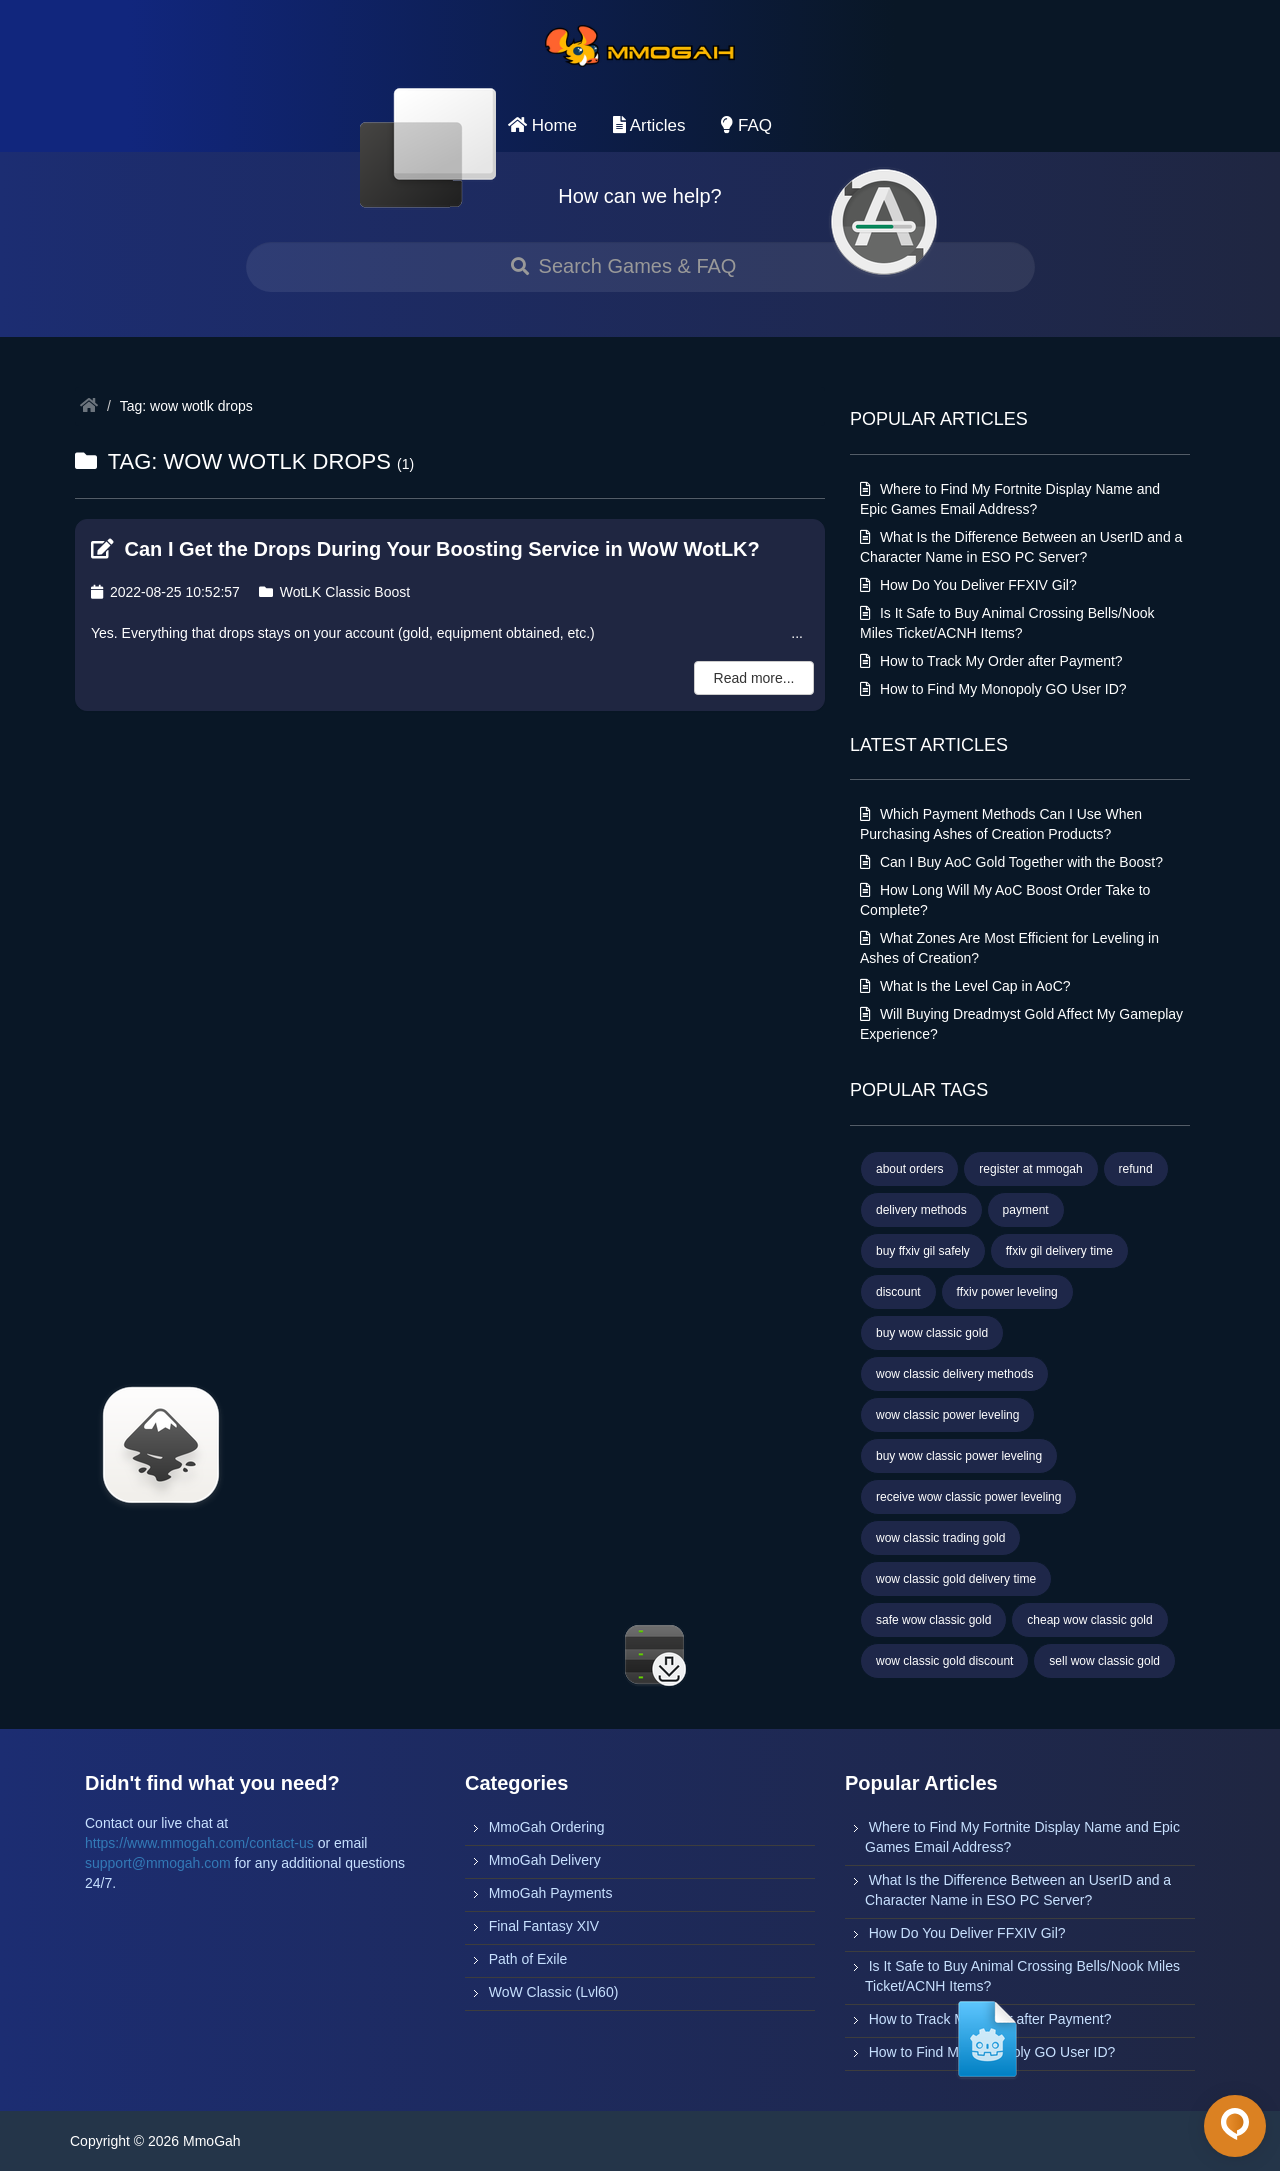 This screenshot has height=2171, width=1280. What do you see at coordinates (987, 2040) in the screenshot?
I see `a GDScript file associated with the Godot game engine` at bounding box center [987, 2040].